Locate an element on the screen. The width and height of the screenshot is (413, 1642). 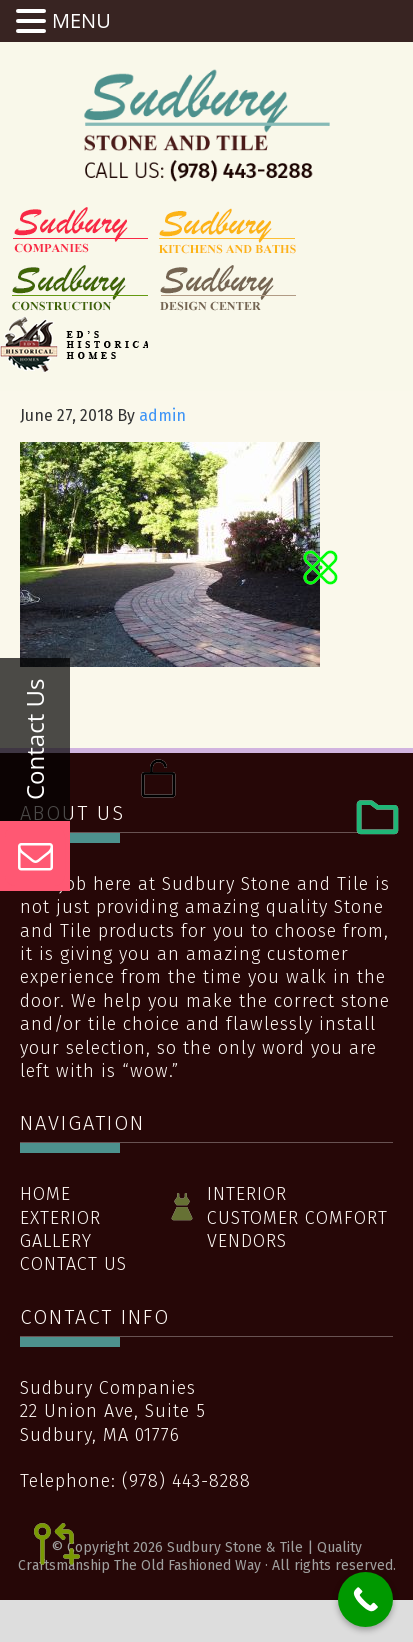
access first aid or medical help resources is located at coordinates (320, 567).